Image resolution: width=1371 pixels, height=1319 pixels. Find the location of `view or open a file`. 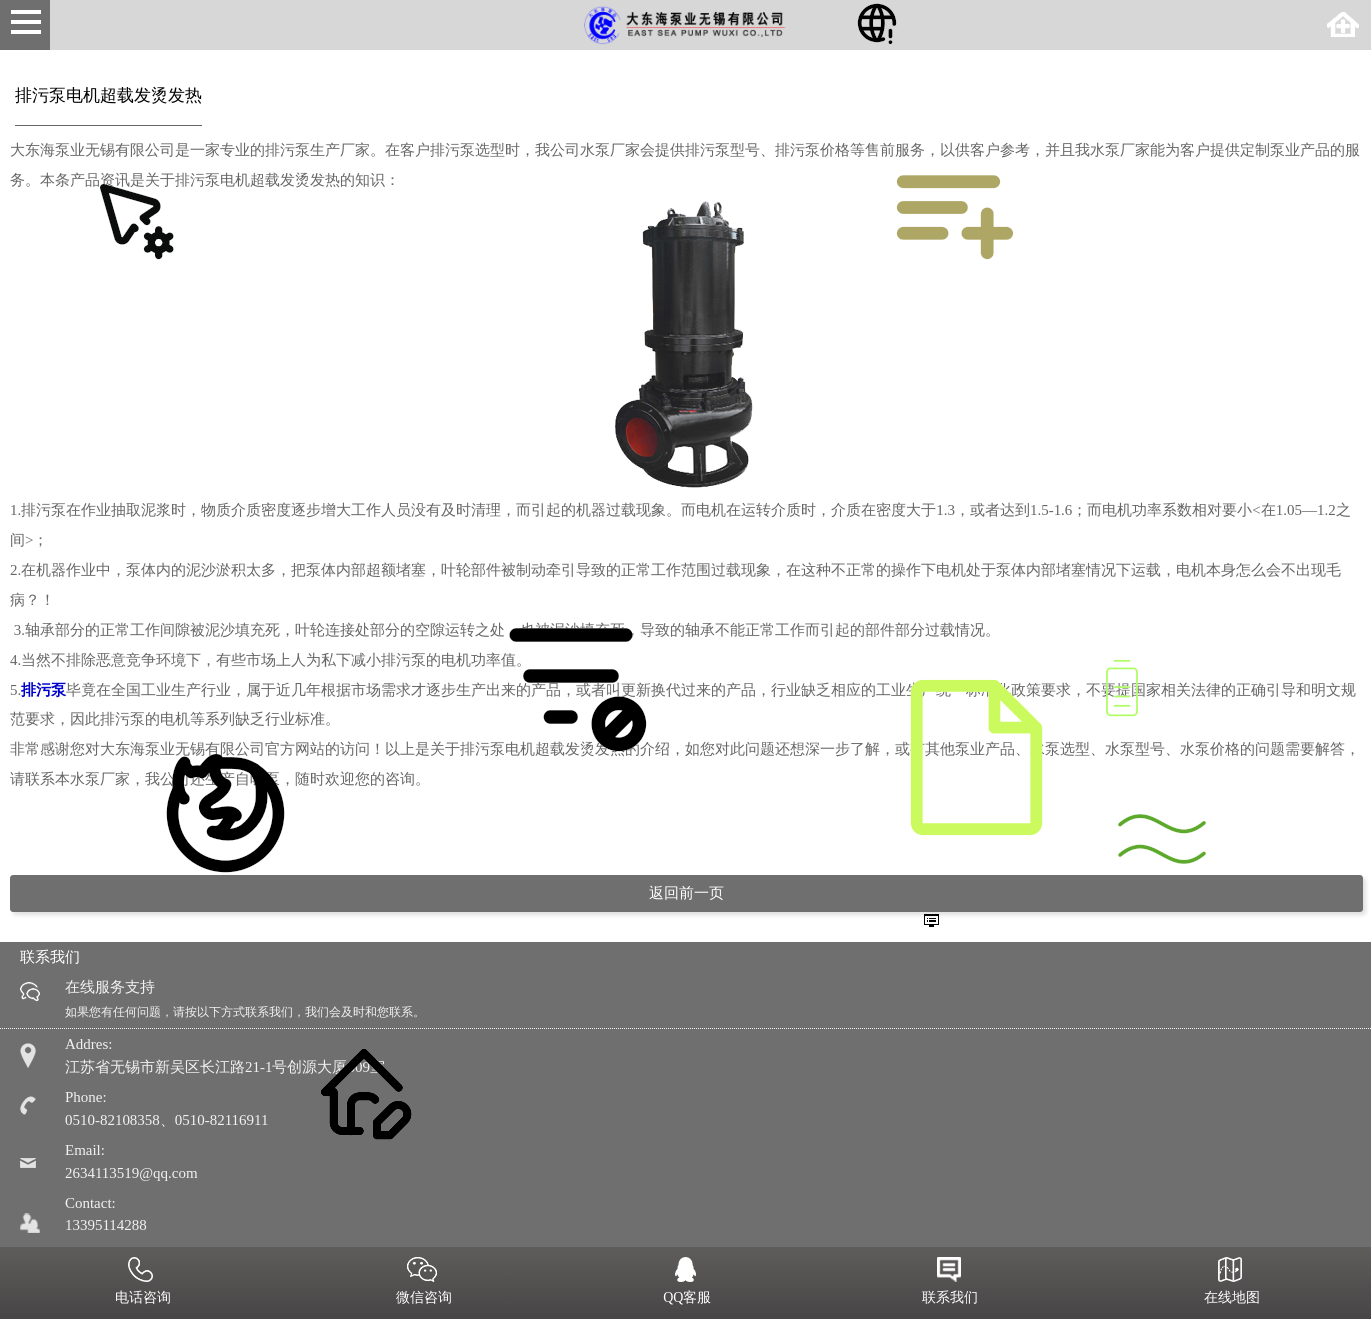

view or open a file is located at coordinates (976, 757).